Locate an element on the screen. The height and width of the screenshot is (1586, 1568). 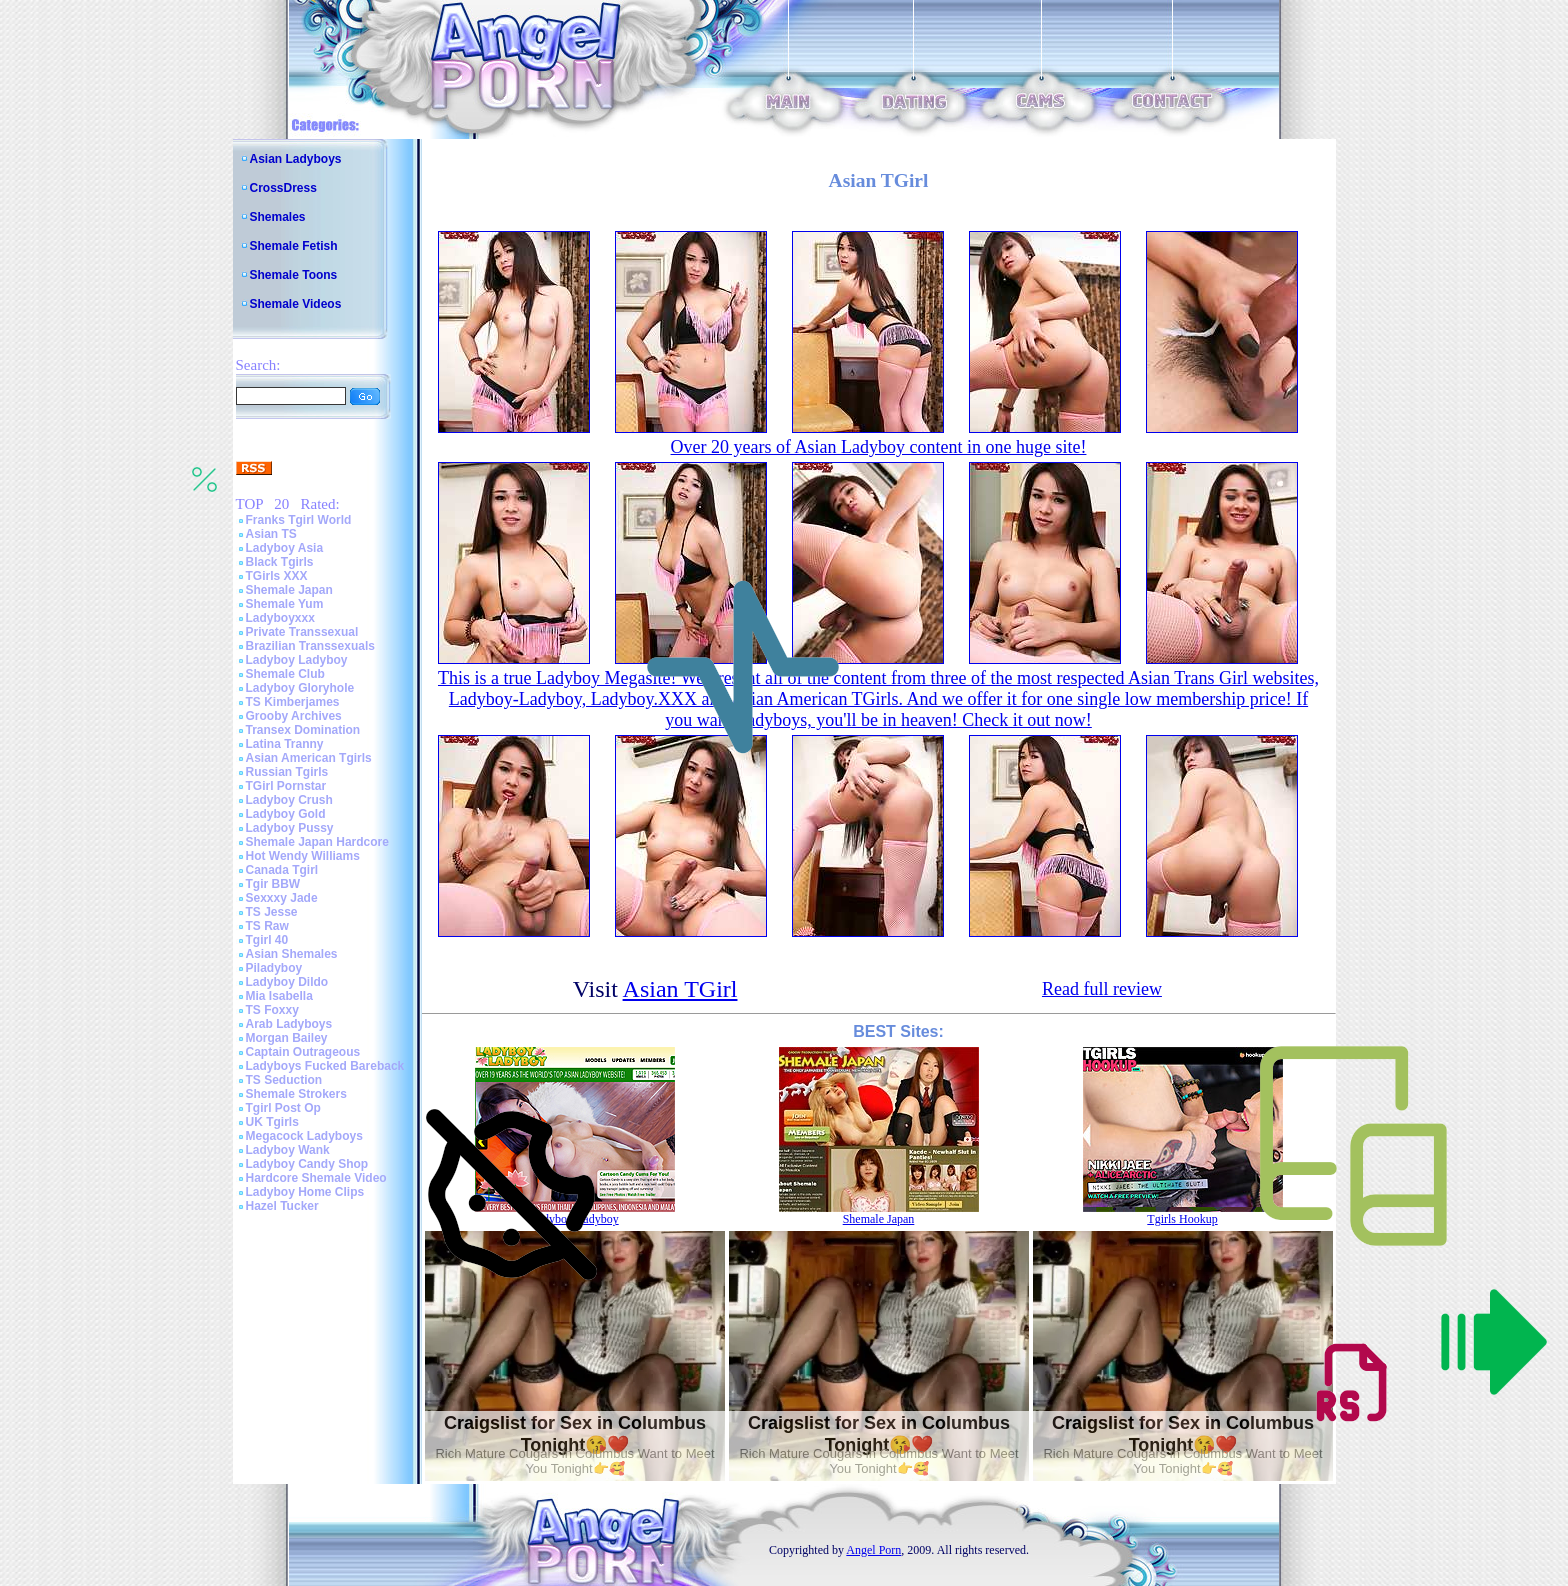
view or apply a discount is located at coordinates (204, 479).